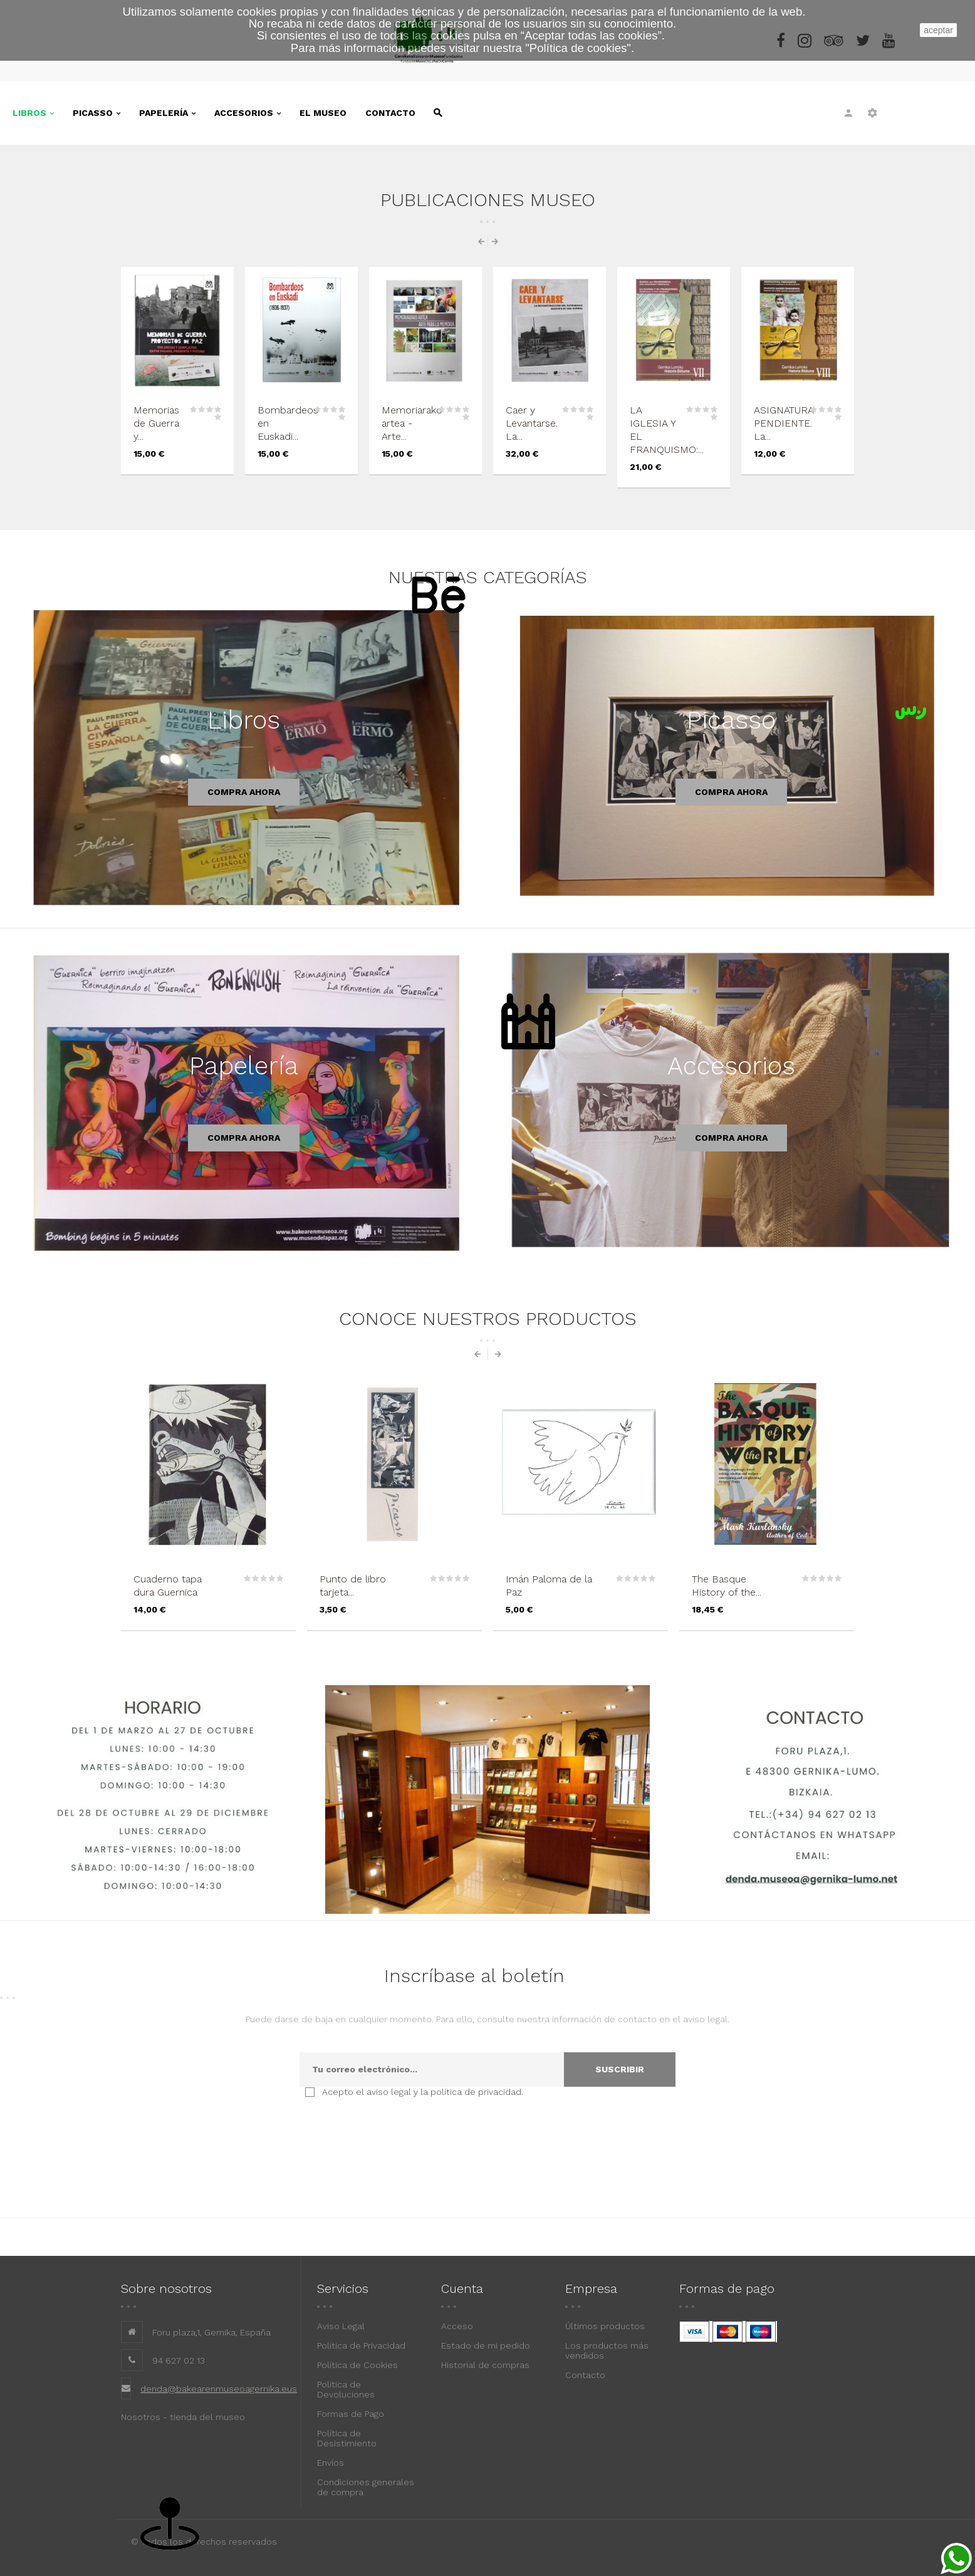 Image resolution: width=975 pixels, height=2576 pixels. Describe the element at coordinates (910, 712) in the screenshot. I see `indicates price or amount in Saudi riyals` at that location.